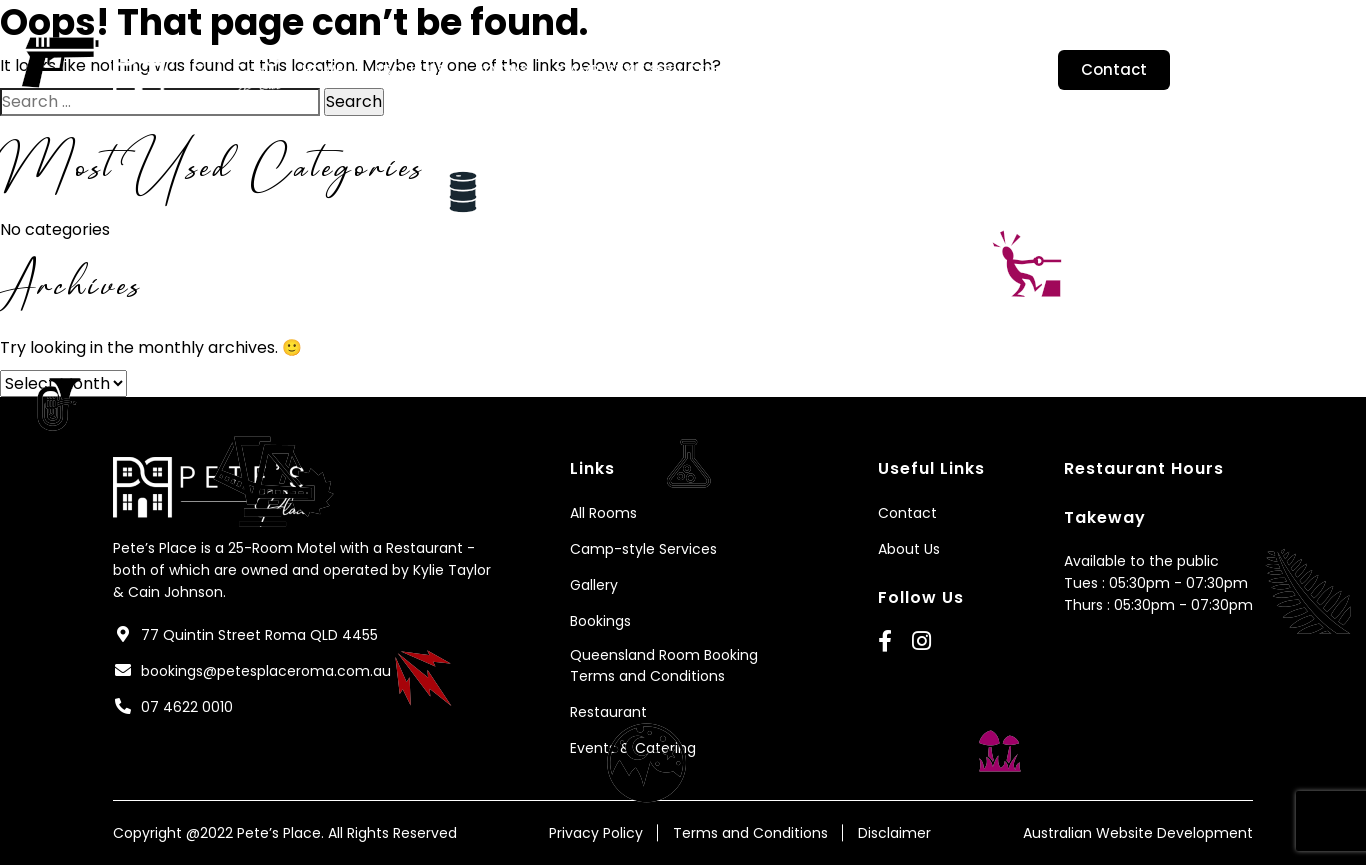  Describe the element at coordinates (423, 678) in the screenshot. I see `indicates lightning or electrical storm warning` at that location.